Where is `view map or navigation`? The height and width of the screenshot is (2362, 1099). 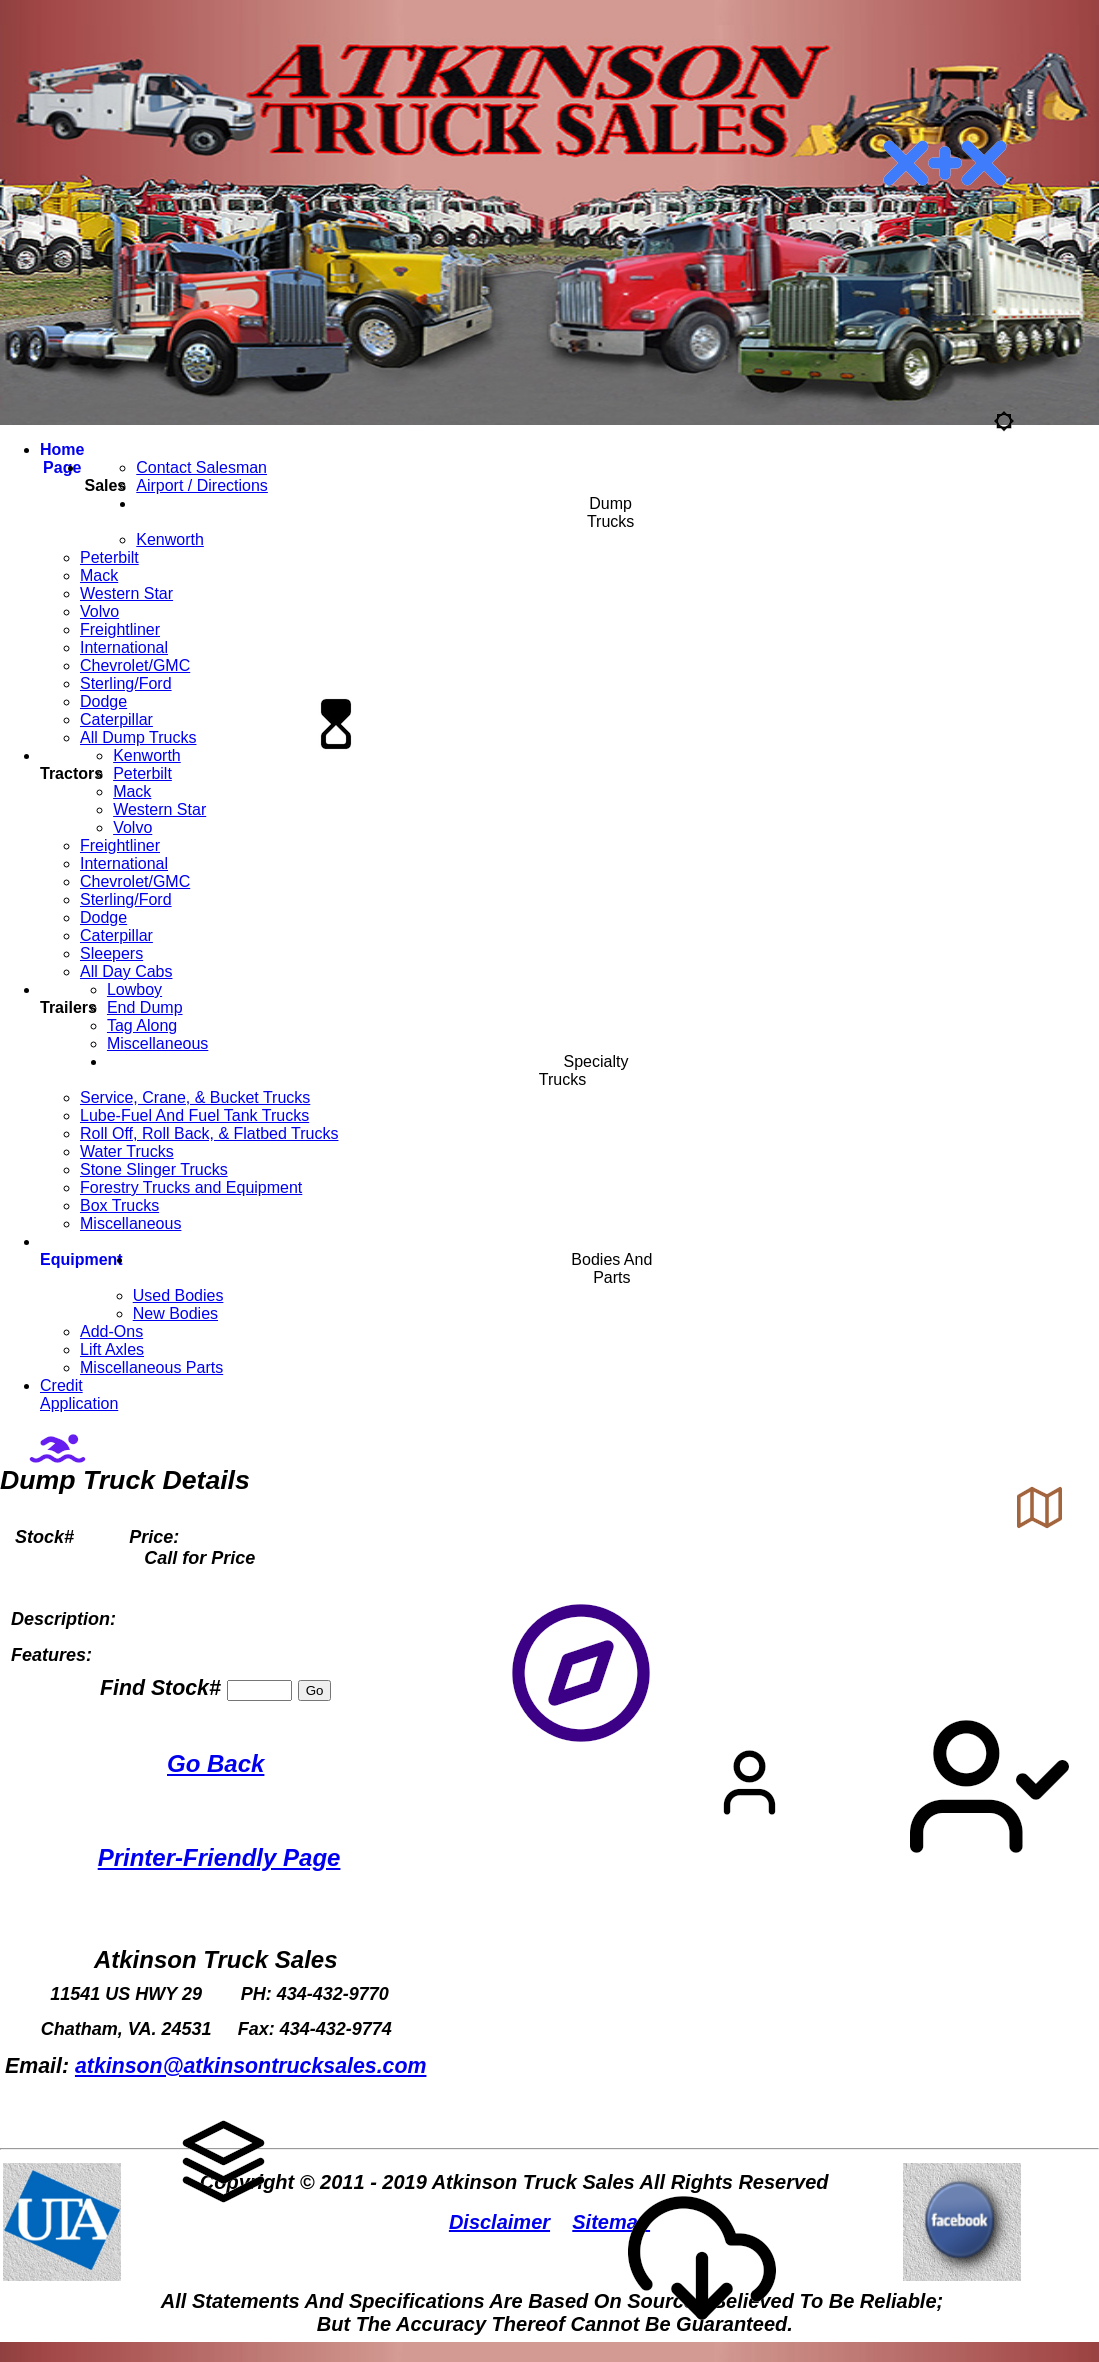 view map or navigation is located at coordinates (1039, 1507).